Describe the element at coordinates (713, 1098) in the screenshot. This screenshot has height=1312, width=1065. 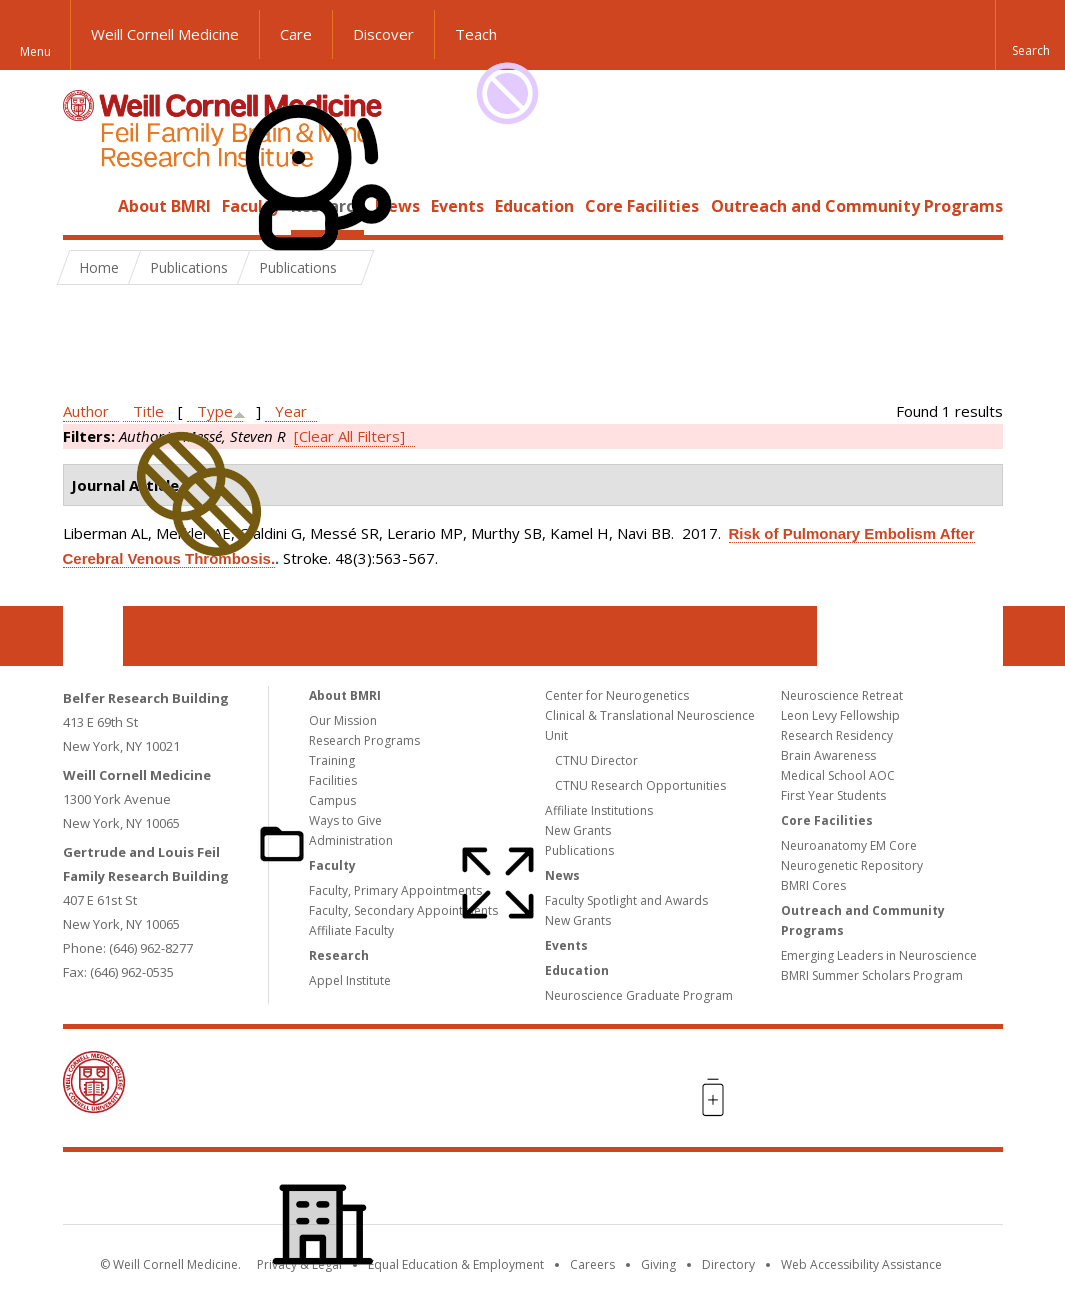
I see `add or insert a new battery` at that location.